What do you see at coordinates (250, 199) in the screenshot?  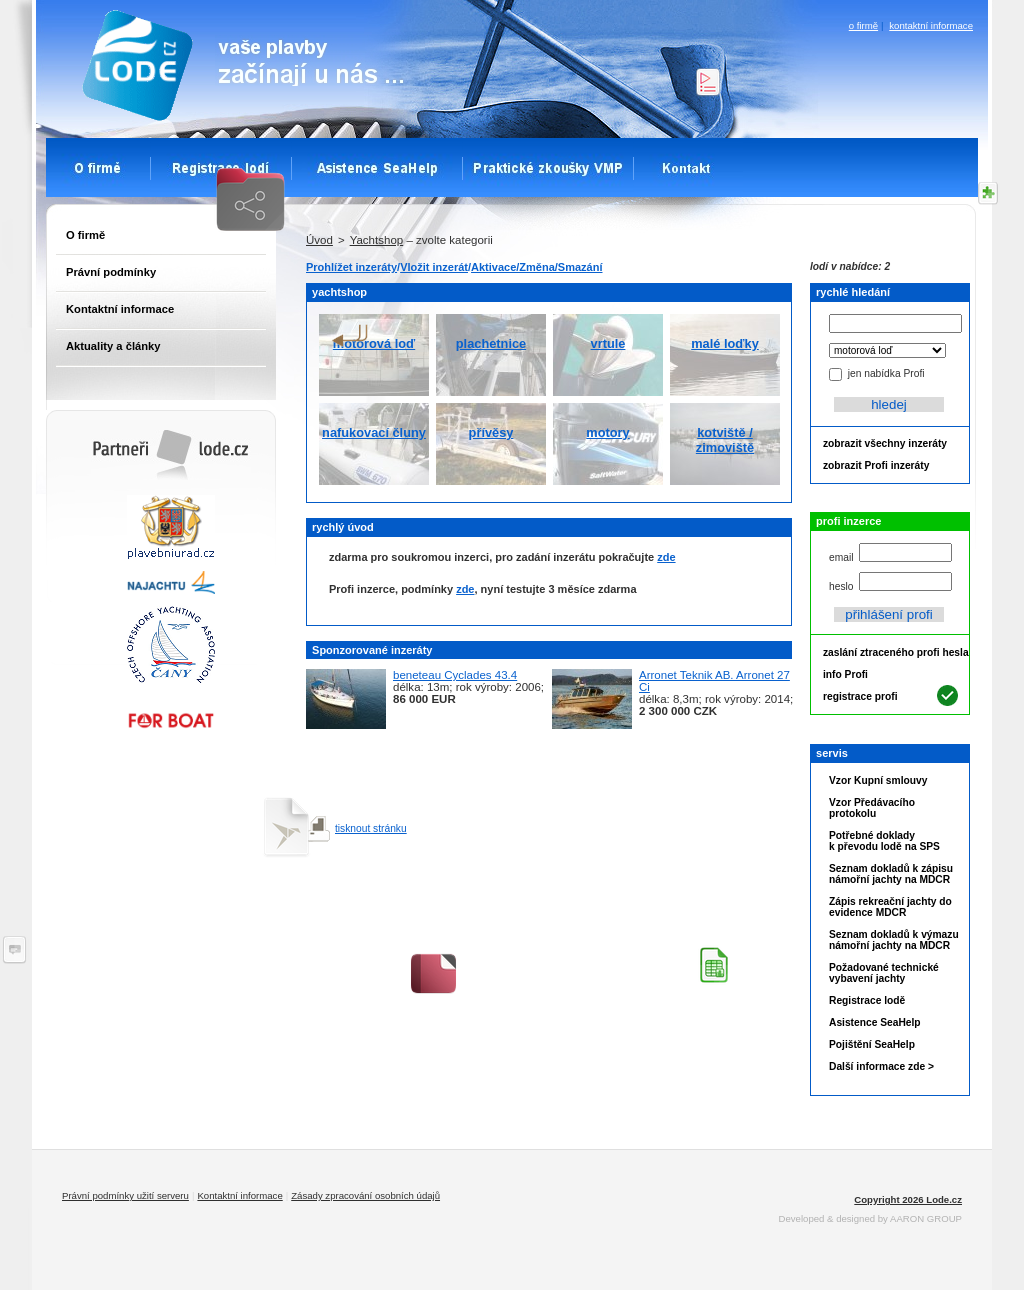 I see `open your public shared folder` at bounding box center [250, 199].